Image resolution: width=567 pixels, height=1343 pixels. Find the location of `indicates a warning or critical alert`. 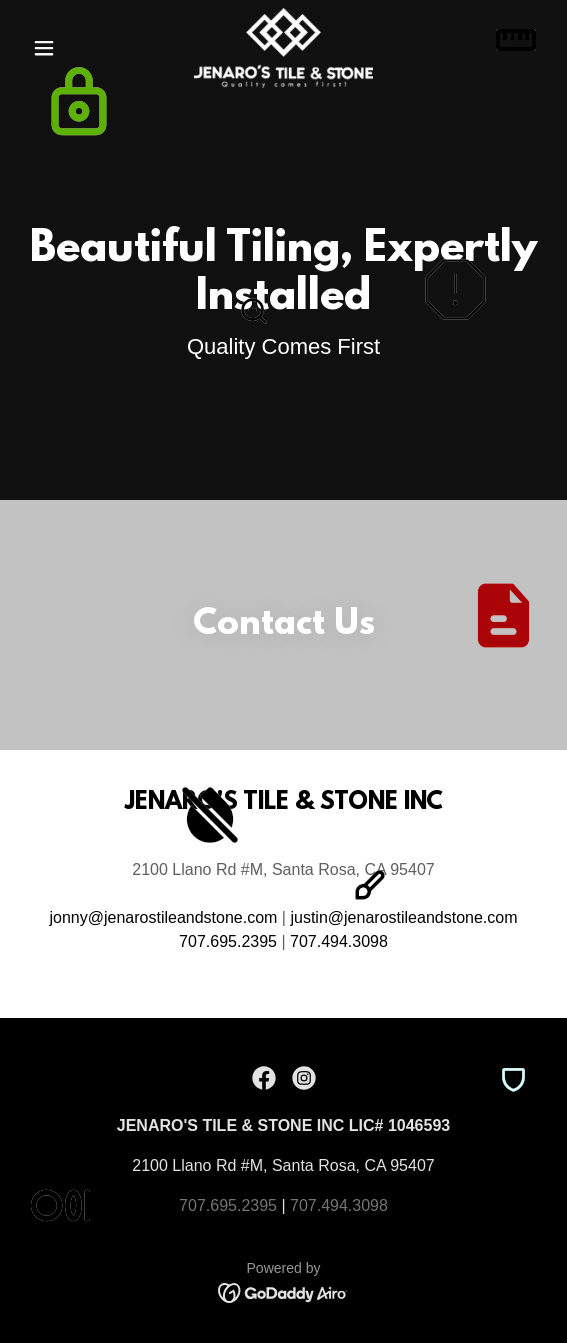

indicates a warning or critical alert is located at coordinates (455, 289).